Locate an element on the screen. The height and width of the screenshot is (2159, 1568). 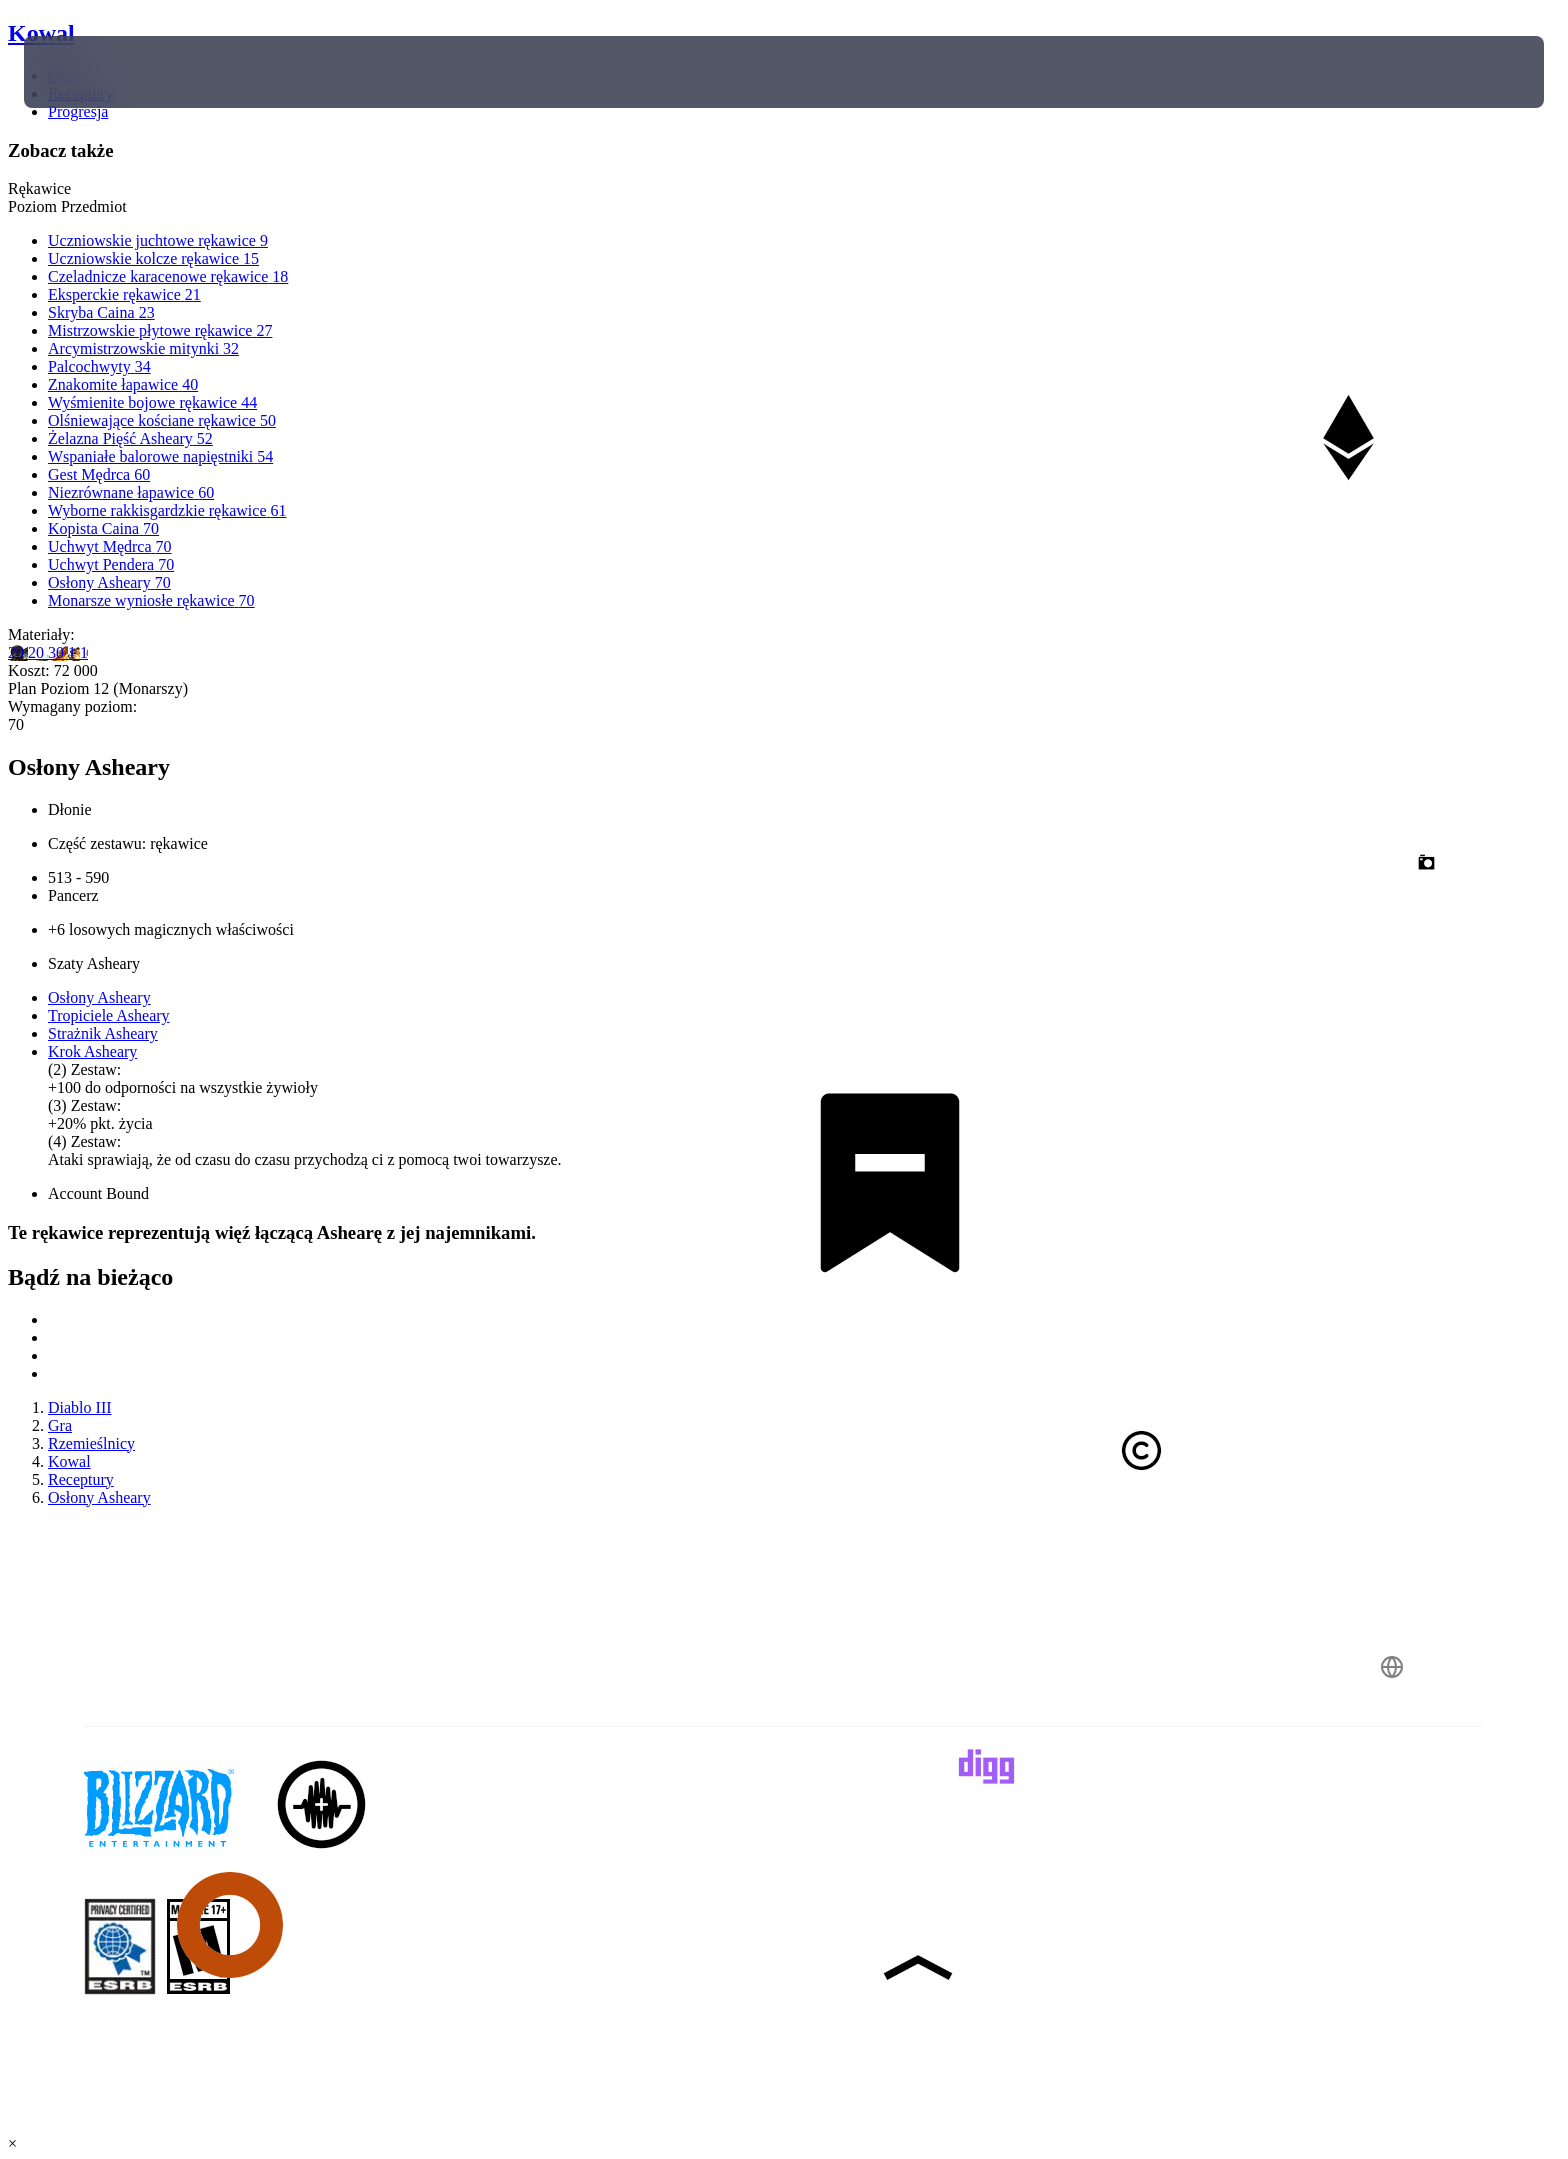
open camera to take a photo is located at coordinates (1426, 862).